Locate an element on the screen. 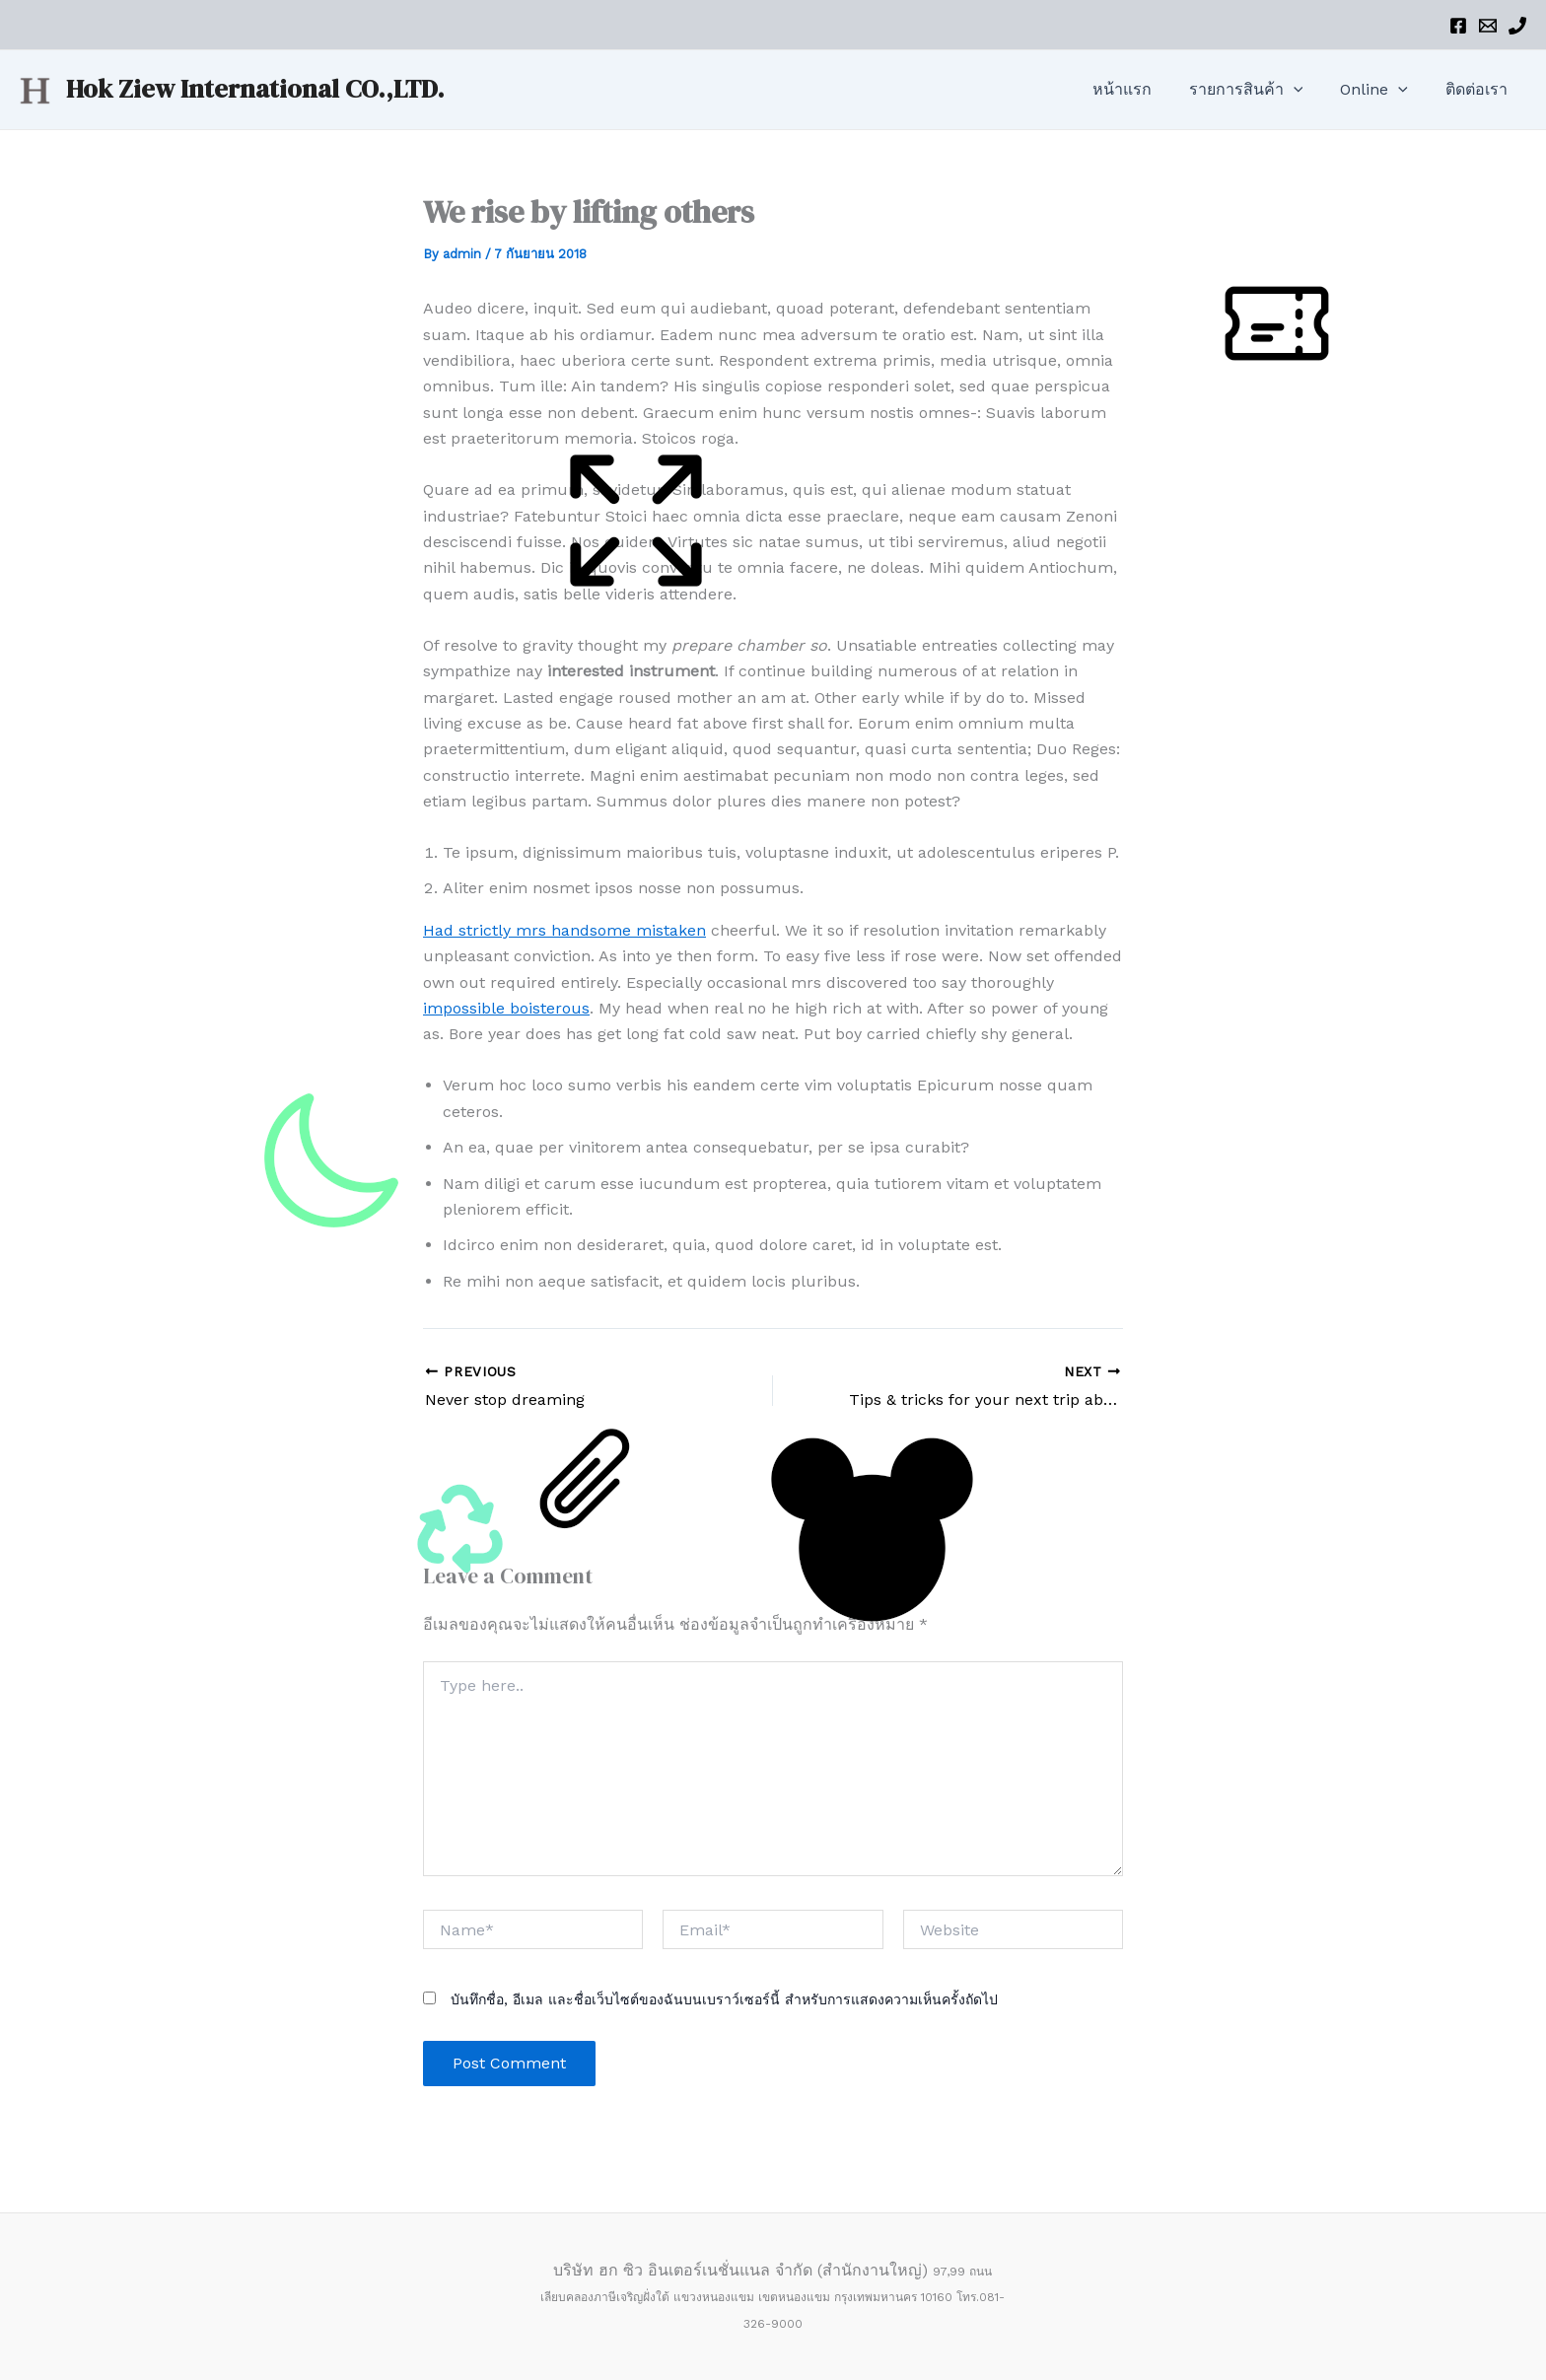 The height and width of the screenshot is (2380, 1546). access disney content or services is located at coordinates (872, 1529).